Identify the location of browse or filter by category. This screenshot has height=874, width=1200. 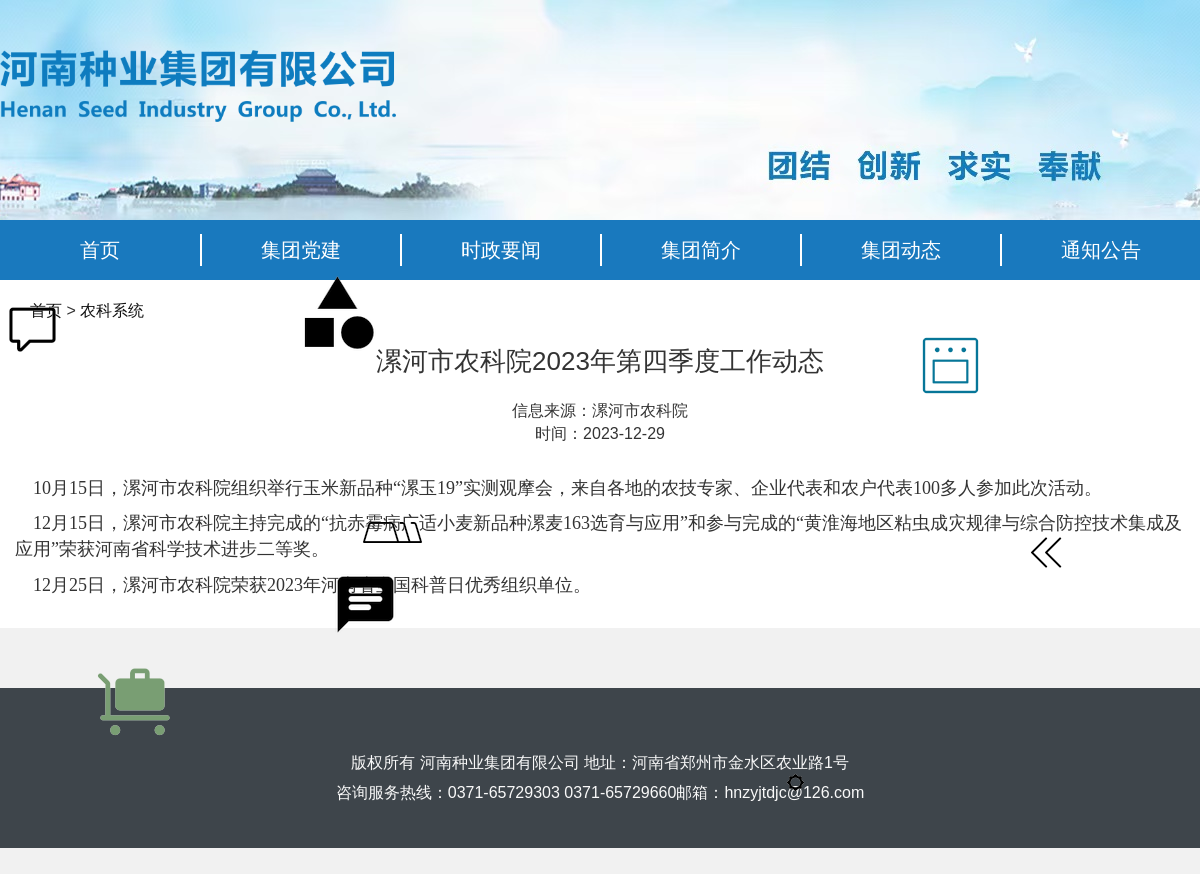
(337, 312).